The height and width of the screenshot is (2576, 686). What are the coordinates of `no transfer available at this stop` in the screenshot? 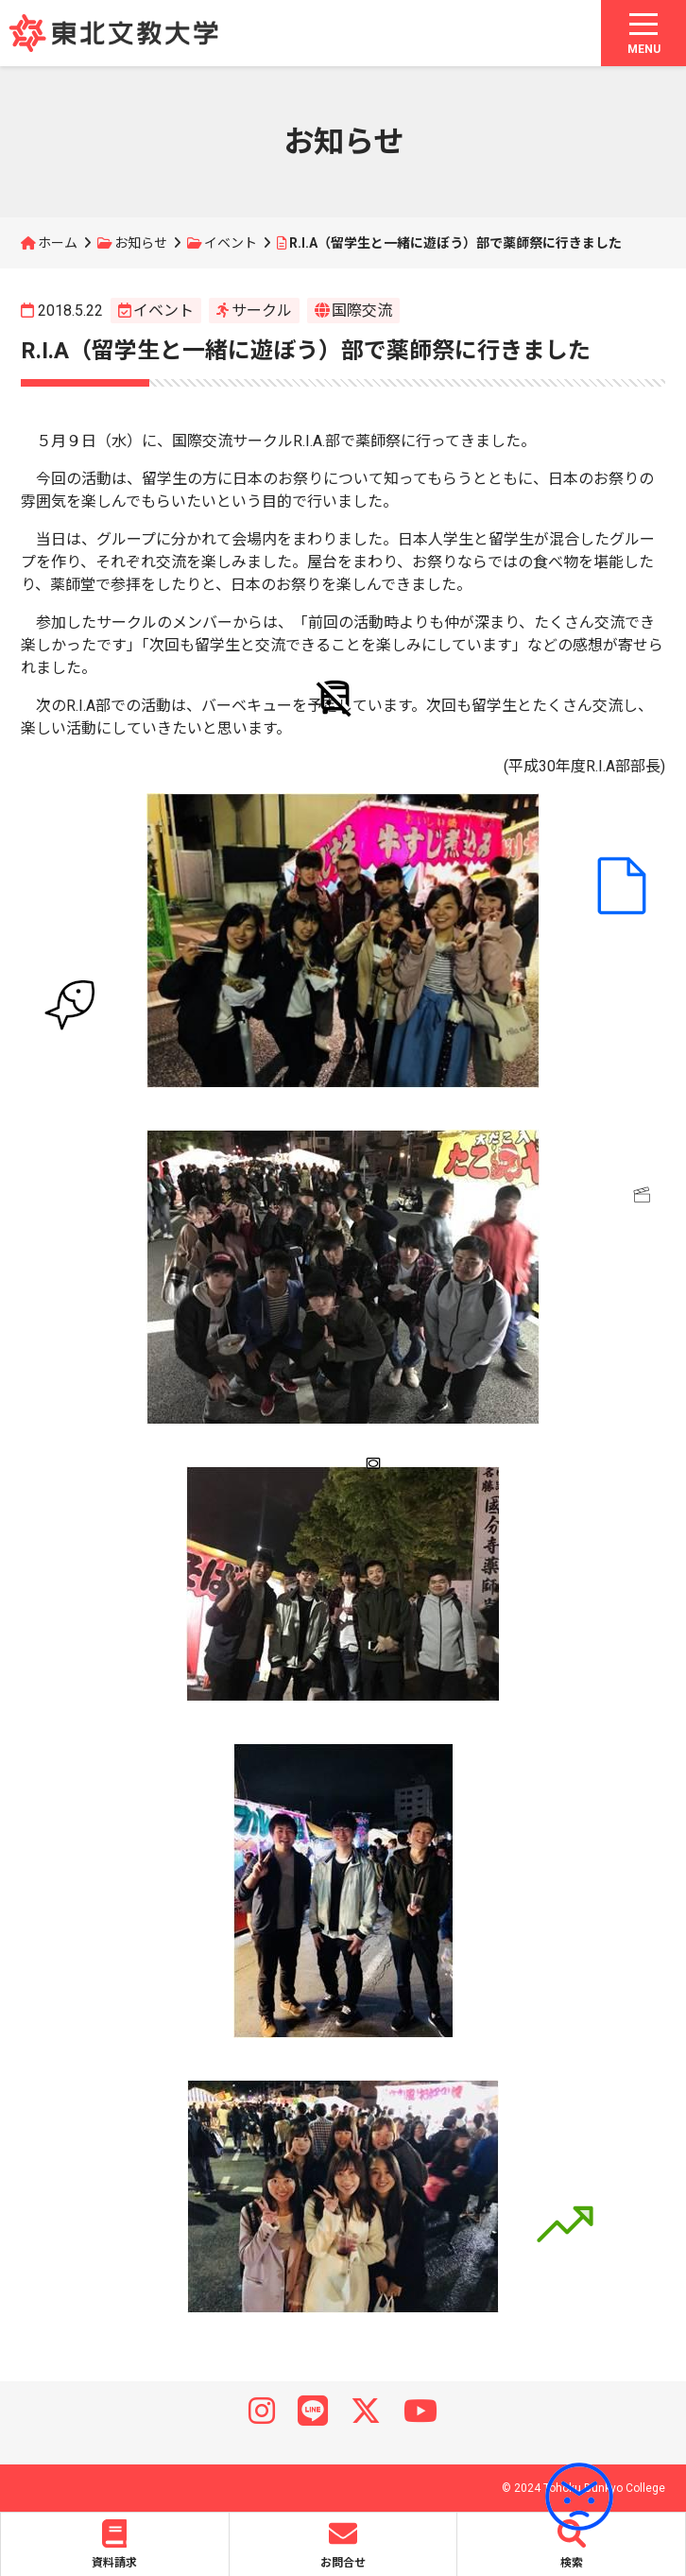 It's located at (334, 698).